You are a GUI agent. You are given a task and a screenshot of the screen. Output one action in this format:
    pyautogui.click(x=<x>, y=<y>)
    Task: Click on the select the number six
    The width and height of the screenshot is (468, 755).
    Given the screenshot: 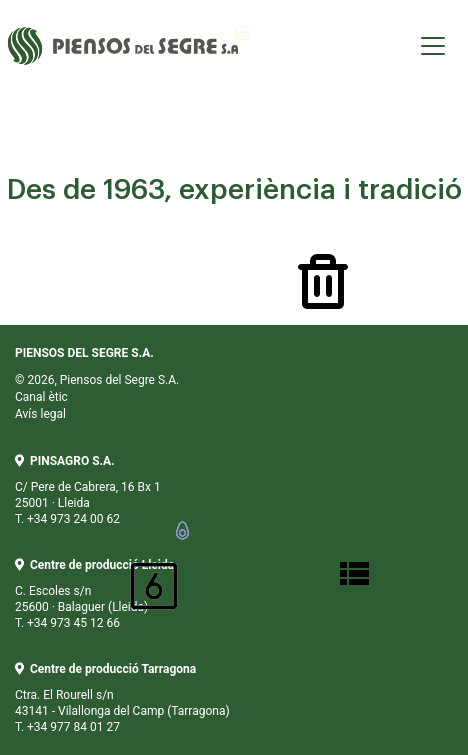 What is the action you would take?
    pyautogui.click(x=154, y=586)
    